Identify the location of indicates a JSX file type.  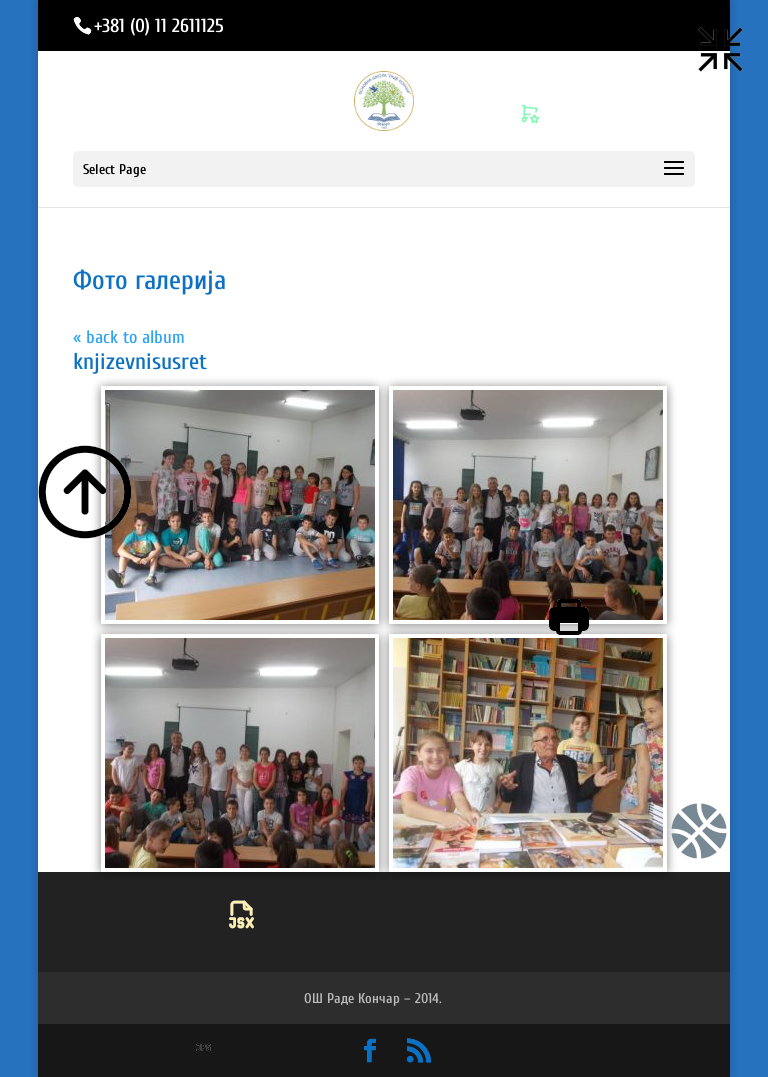
(241, 914).